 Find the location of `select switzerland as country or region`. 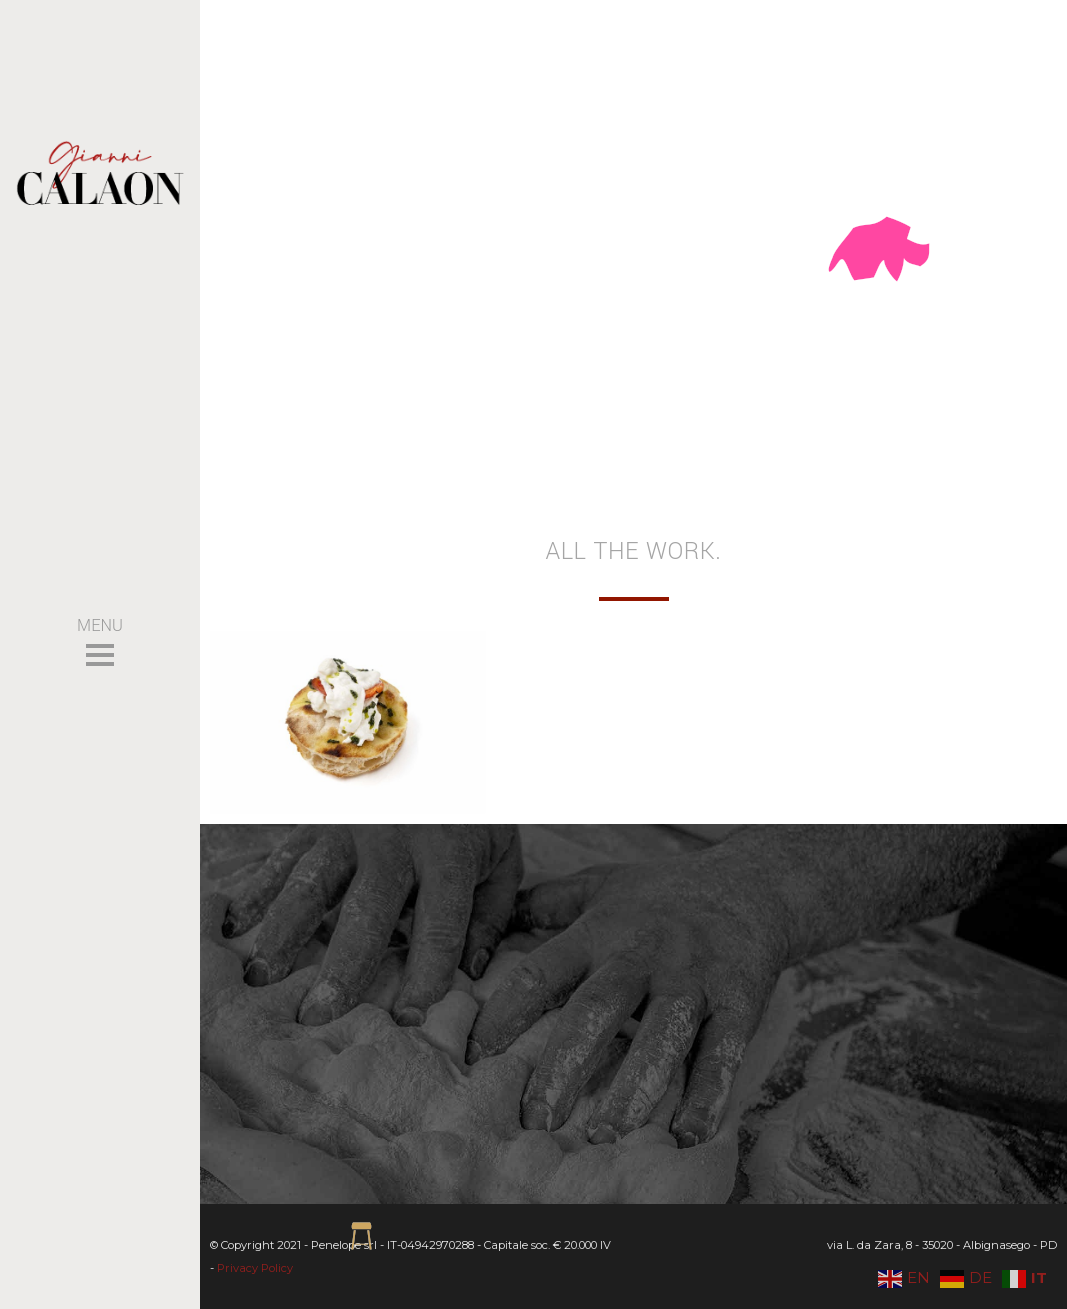

select switzerland as country or region is located at coordinates (879, 249).